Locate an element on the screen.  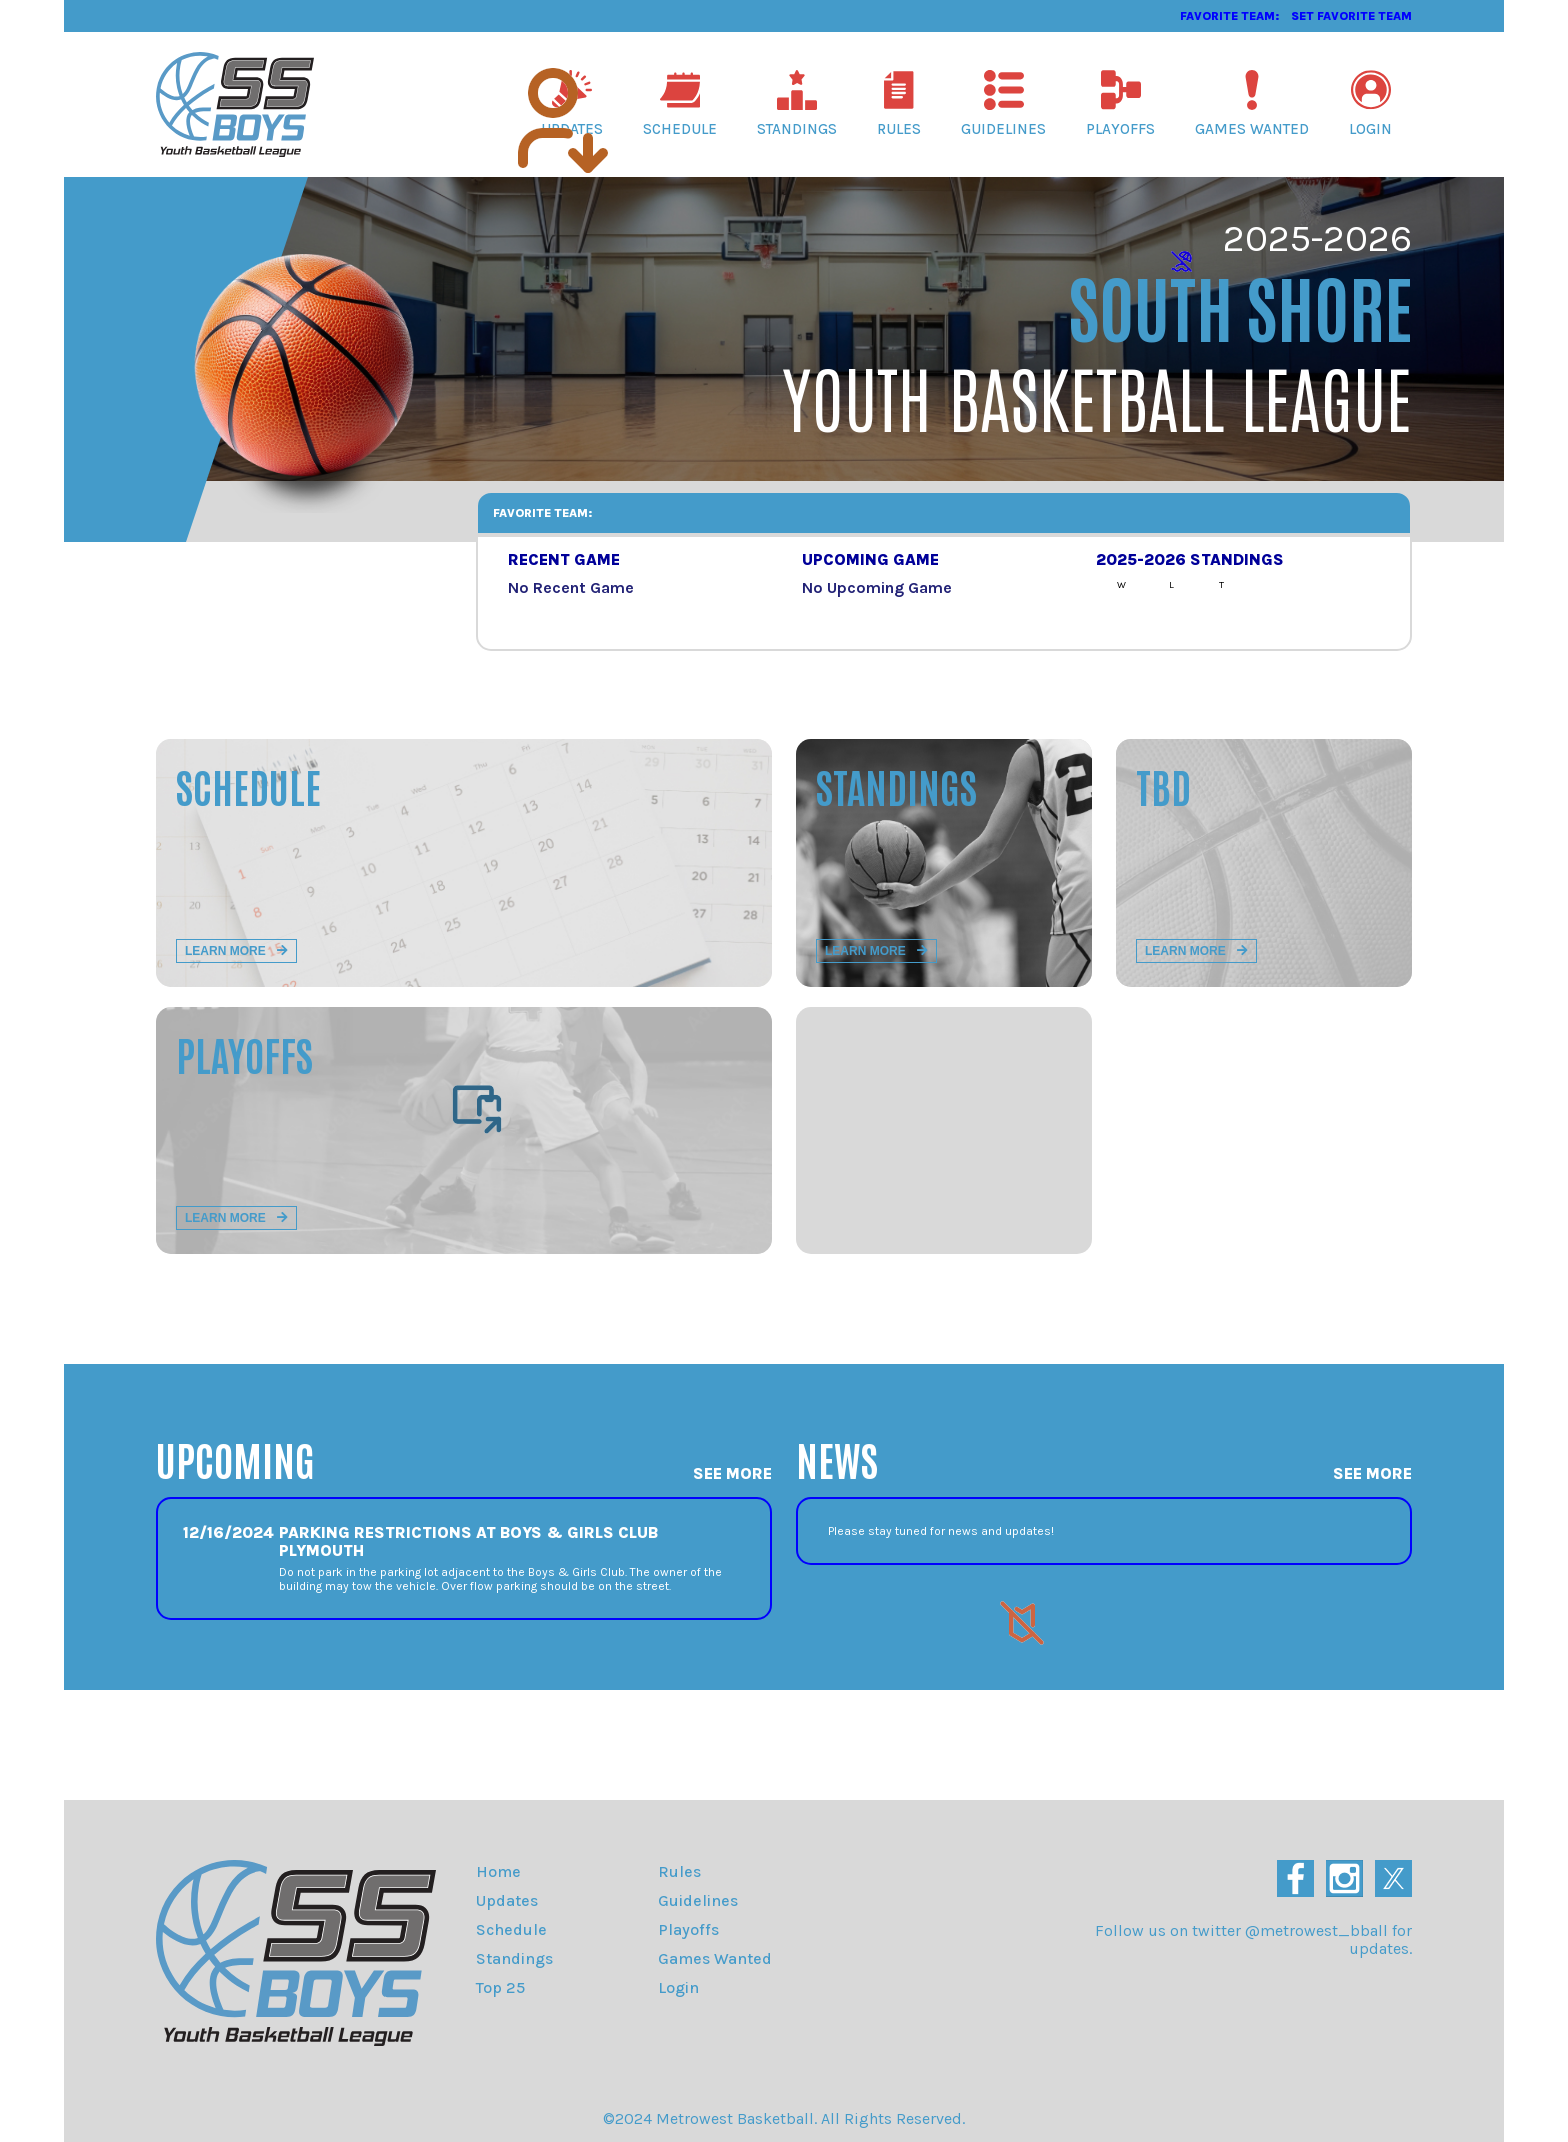
demote a user's role or permissions is located at coordinates (553, 118).